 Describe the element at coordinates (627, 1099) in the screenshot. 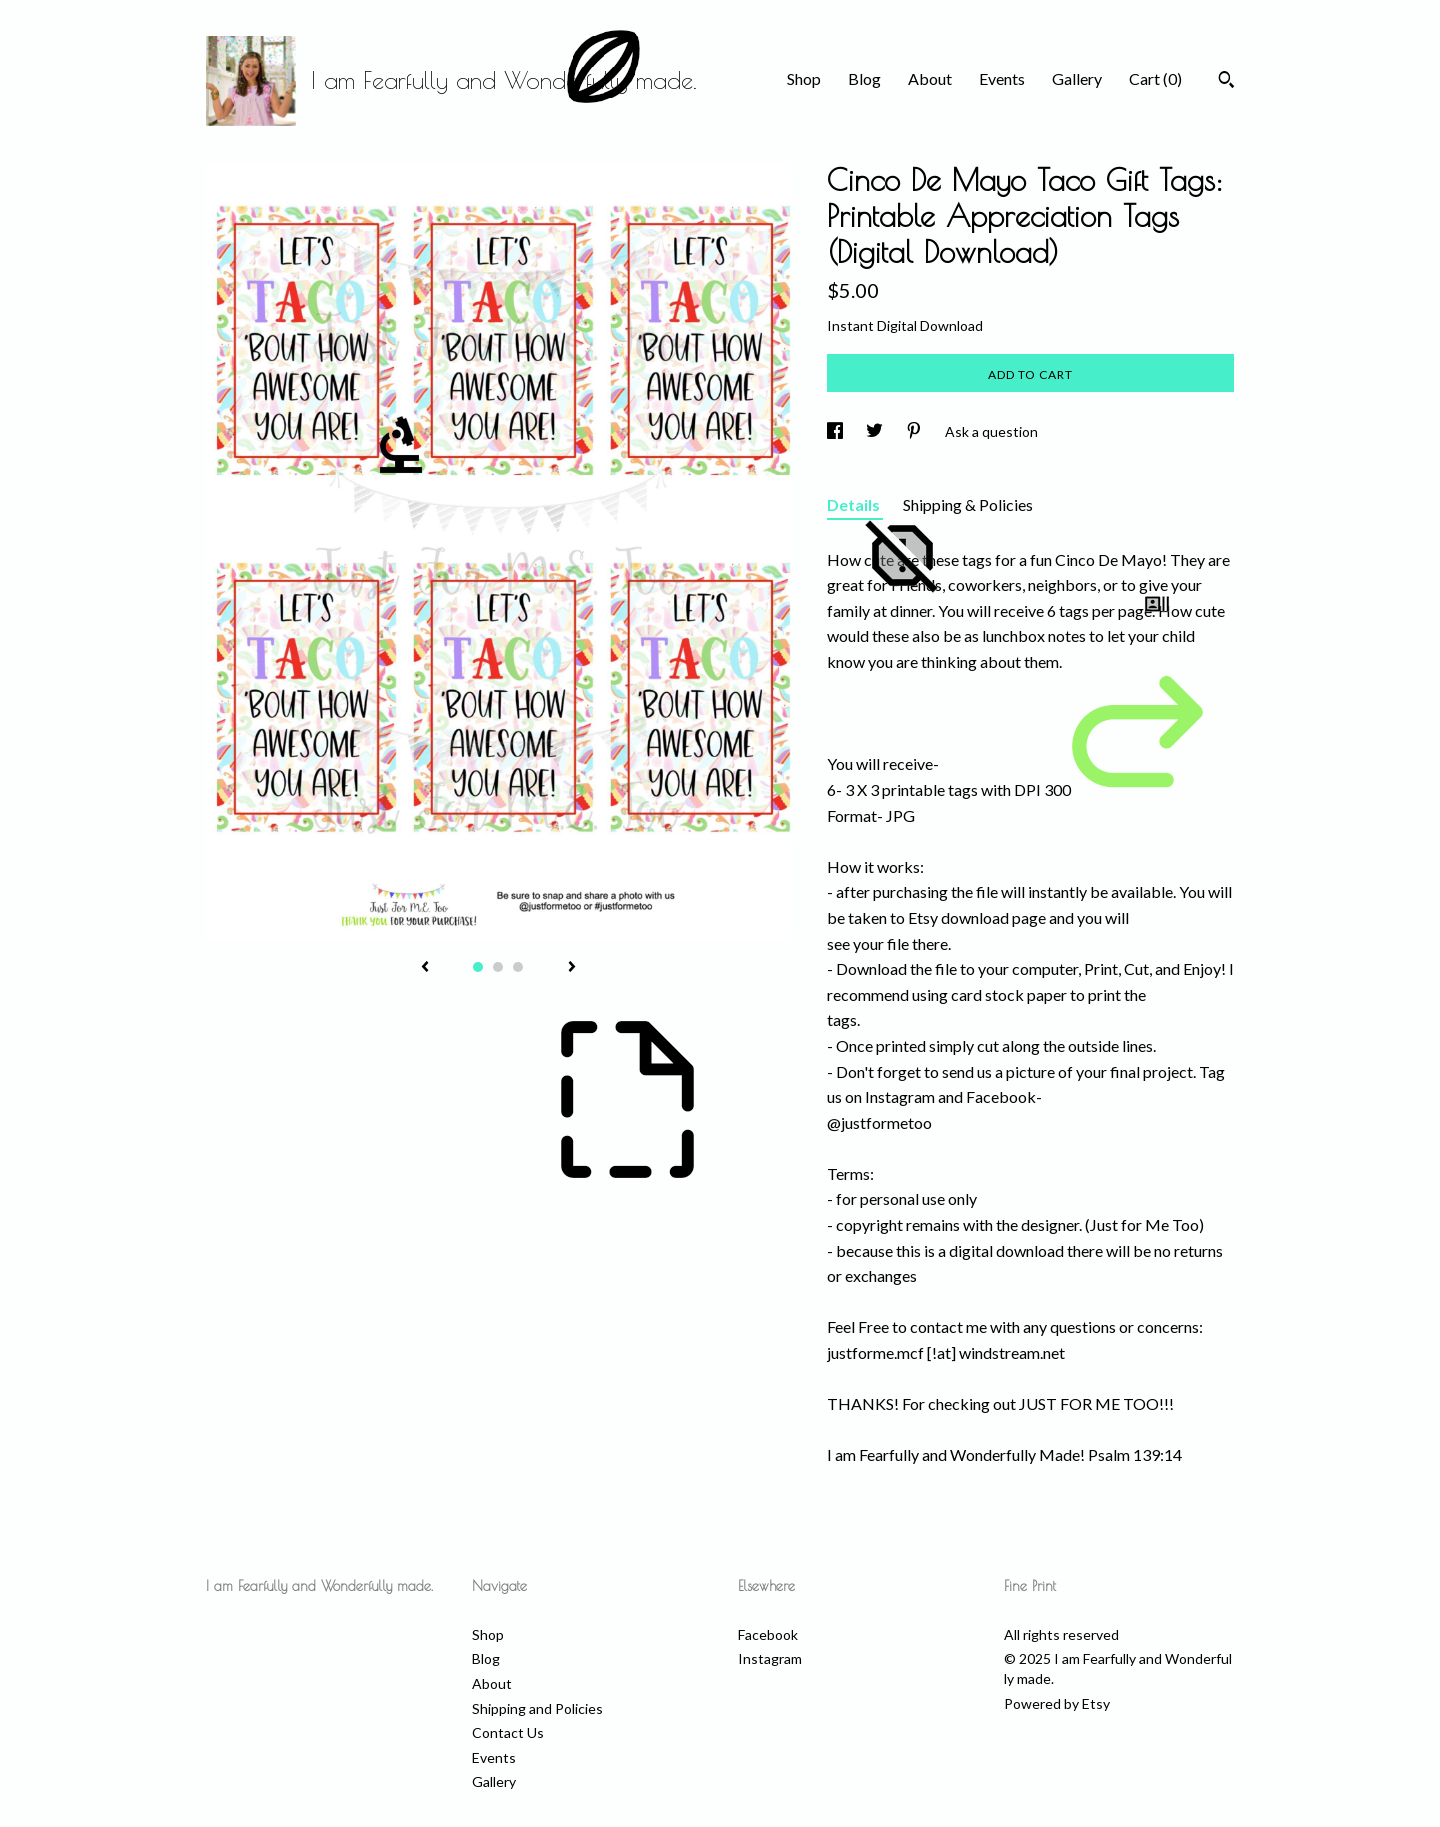

I see `indicates a draft or incomplete file` at that location.